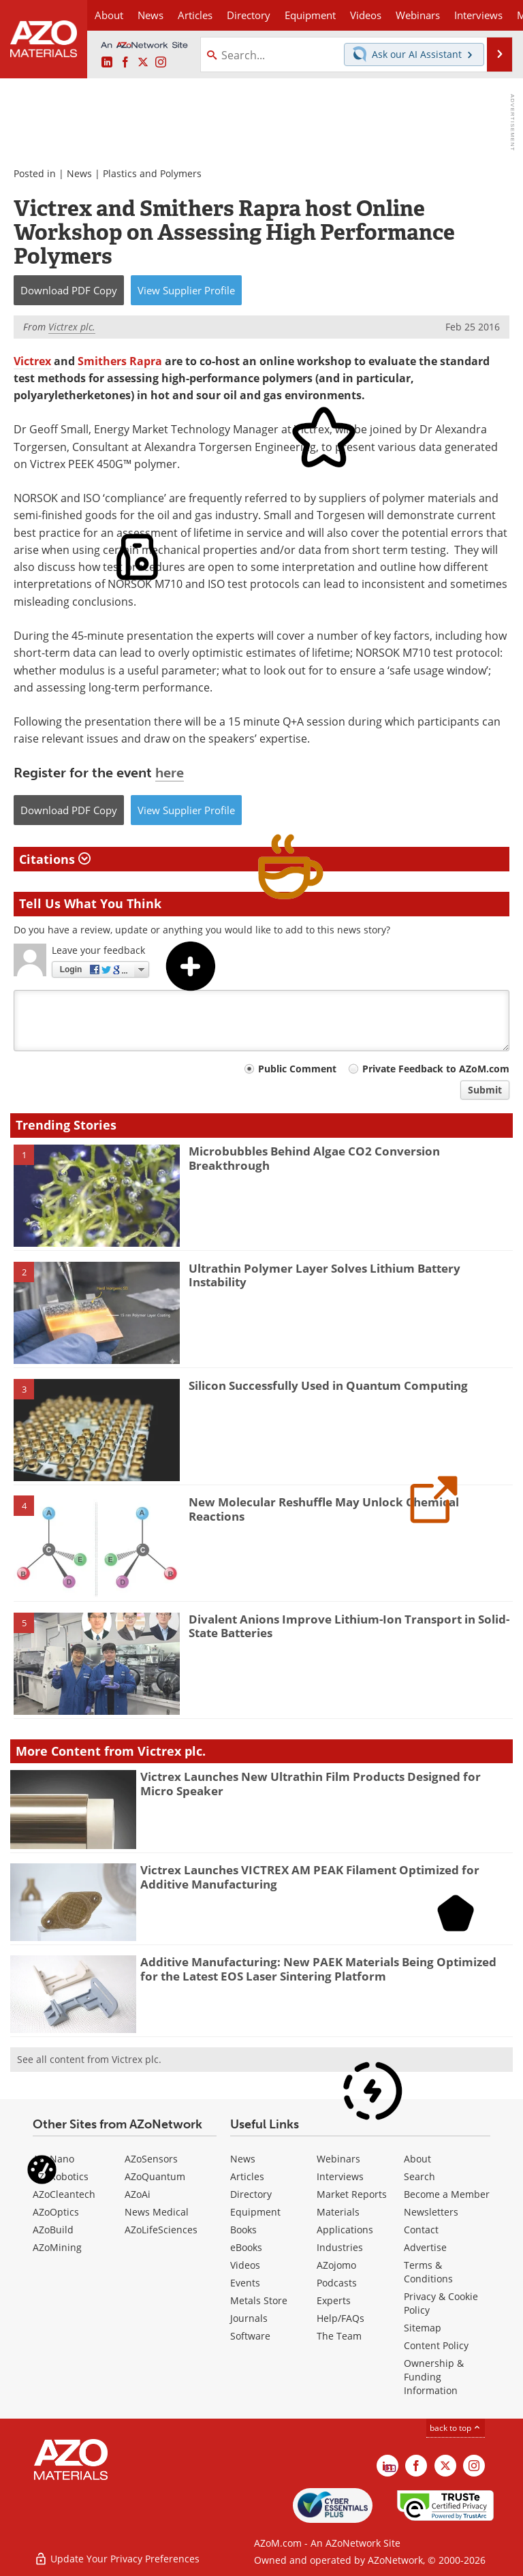 This screenshot has height=2576, width=523. I want to click on find nearby coffee shops, so click(291, 867).